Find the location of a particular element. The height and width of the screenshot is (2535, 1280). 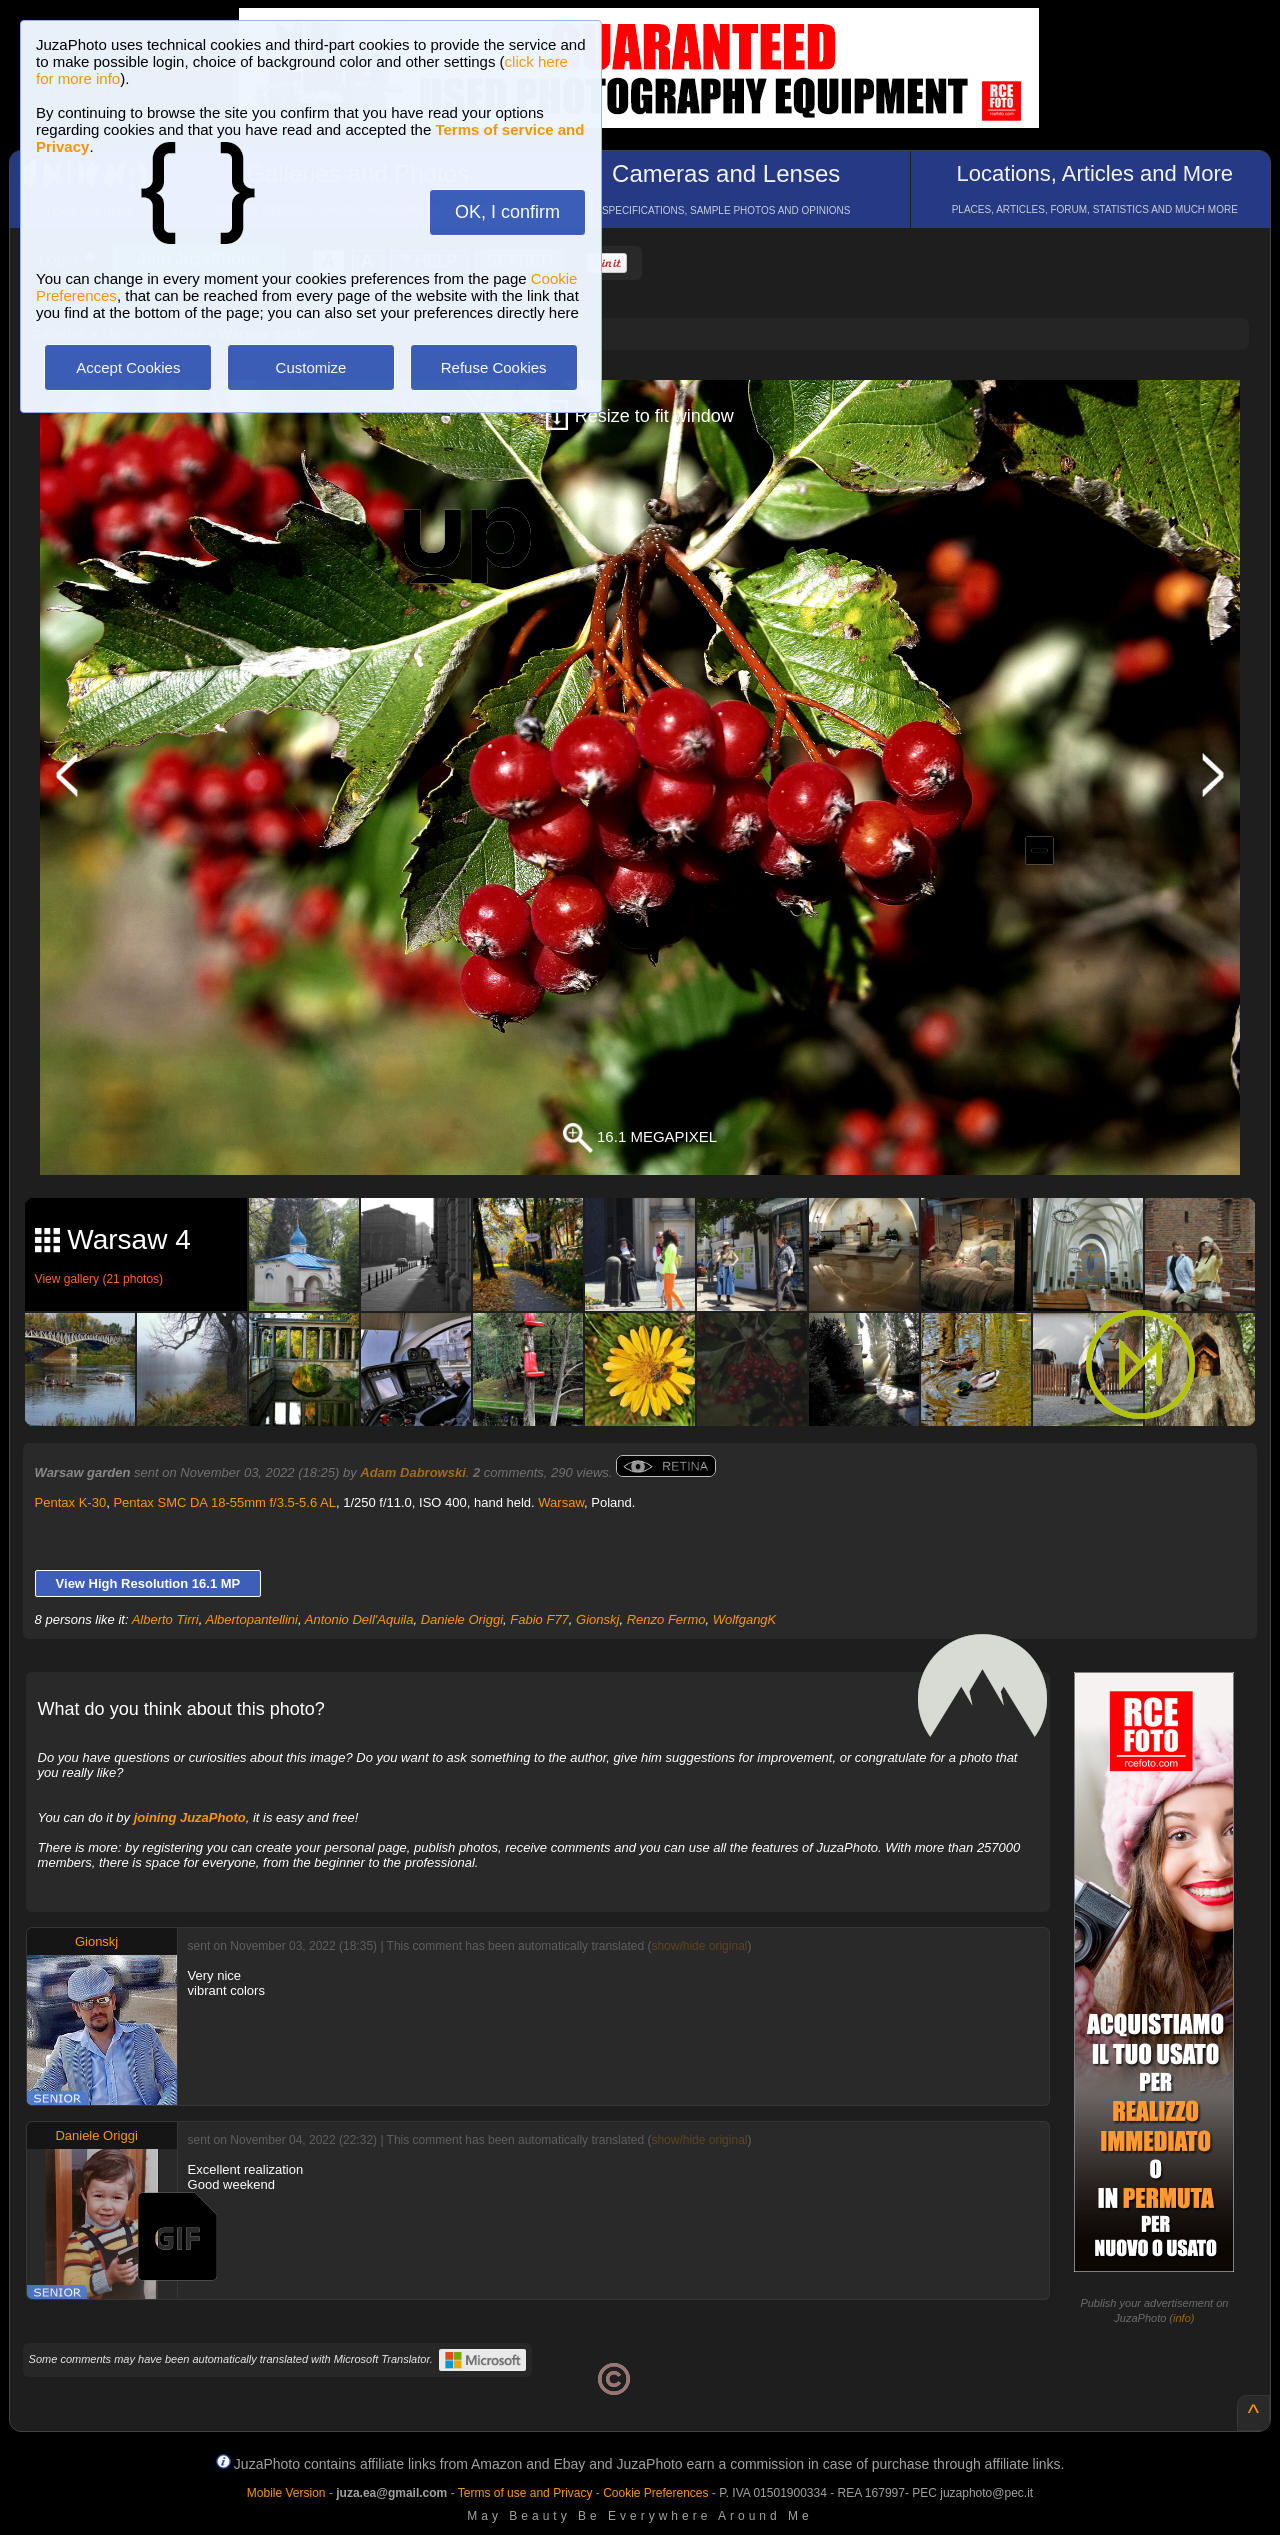

osmc media center application logo is located at coordinates (1140, 1364).